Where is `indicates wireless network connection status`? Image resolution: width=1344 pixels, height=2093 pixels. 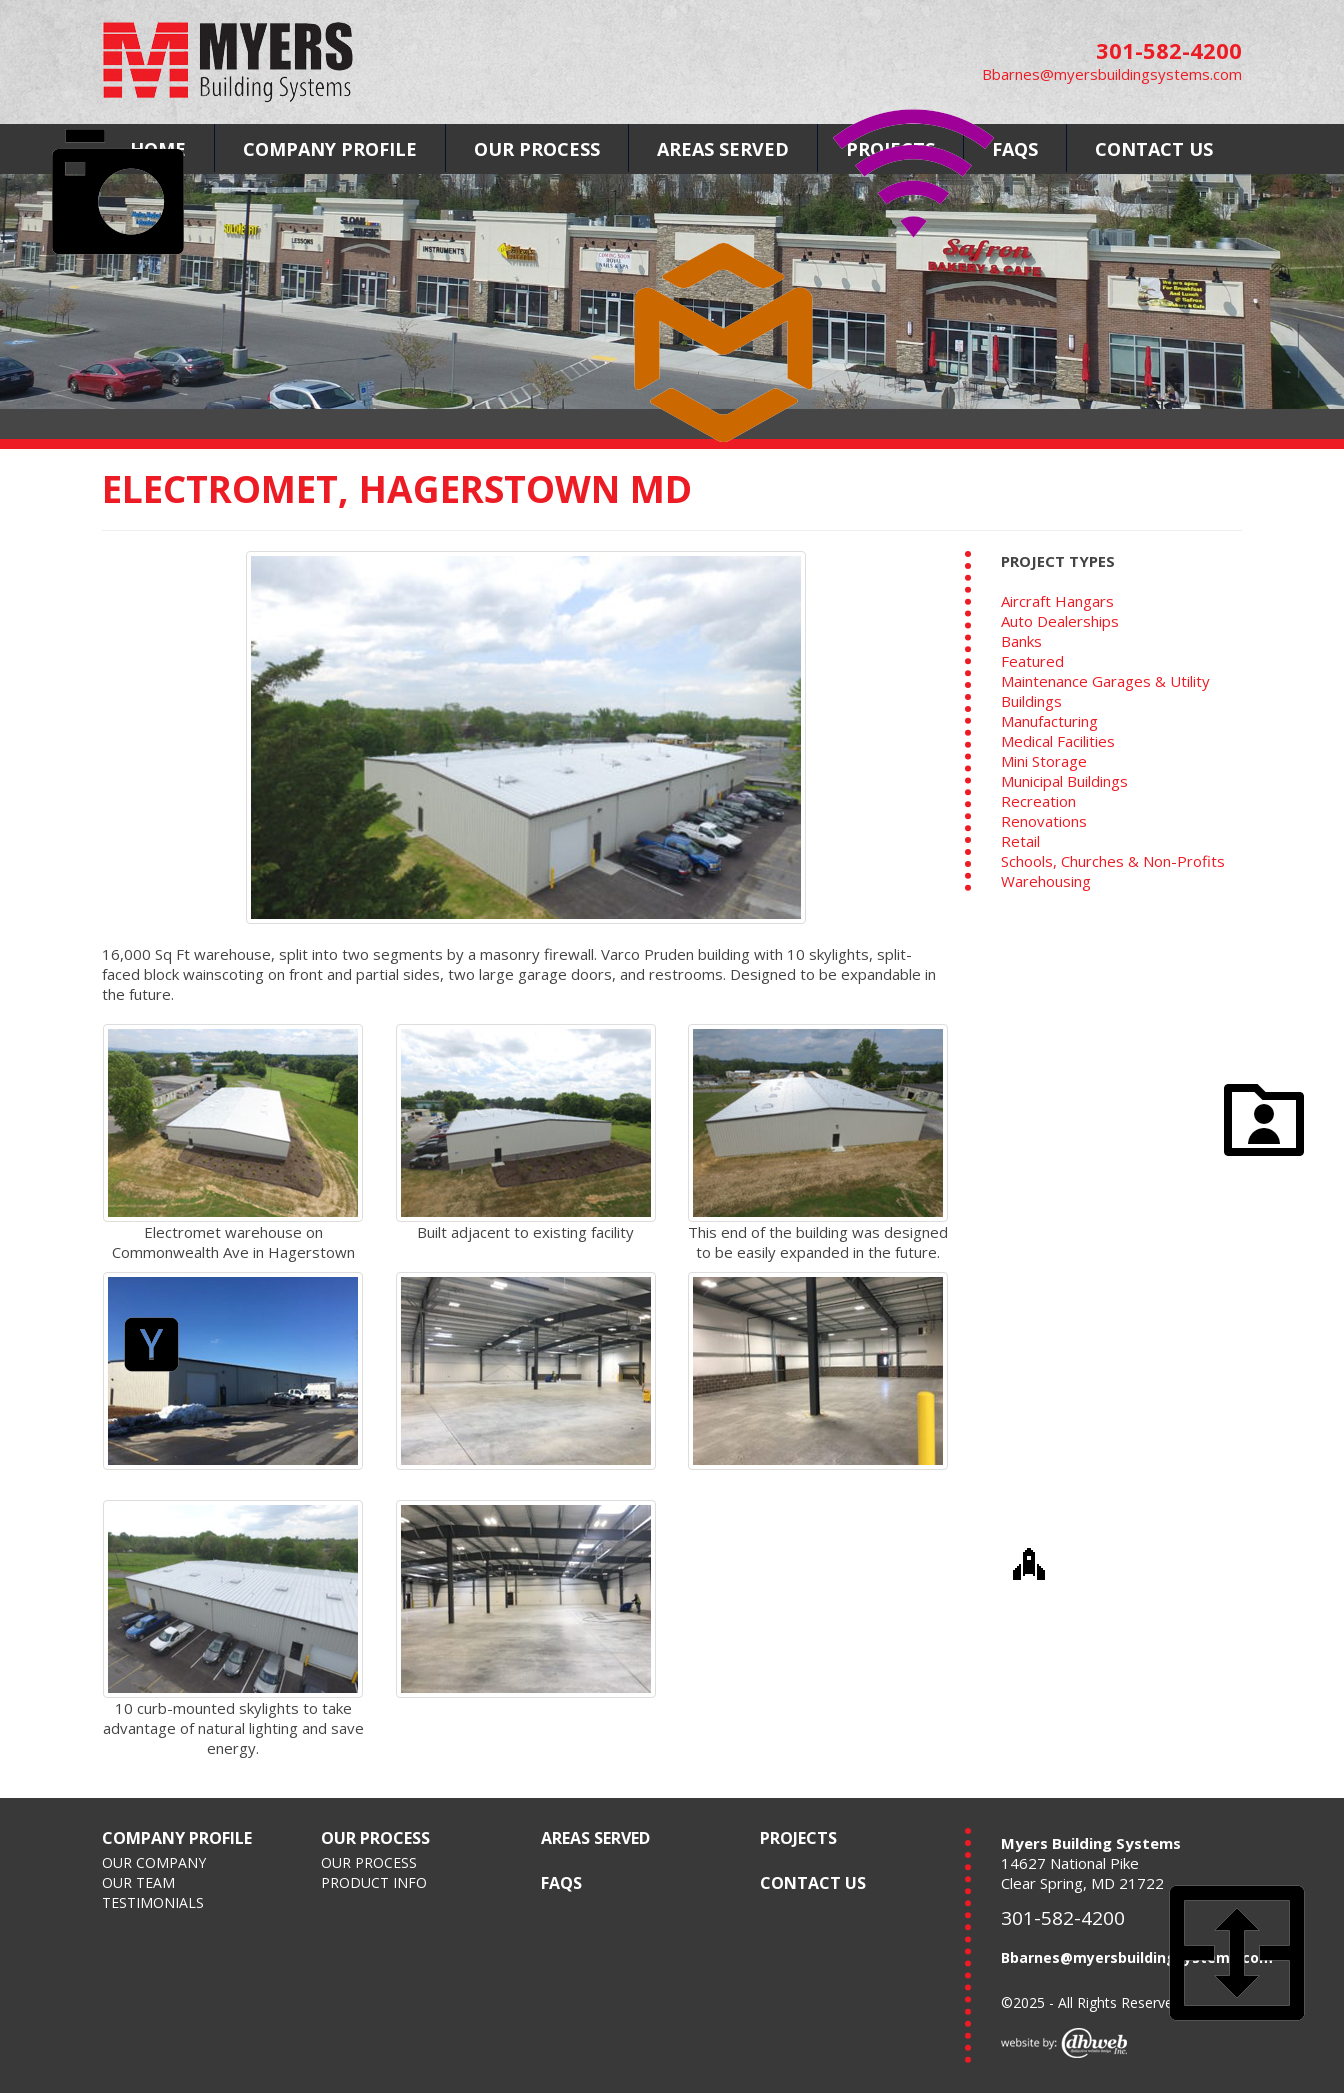
indicates wireless network connection status is located at coordinates (913, 173).